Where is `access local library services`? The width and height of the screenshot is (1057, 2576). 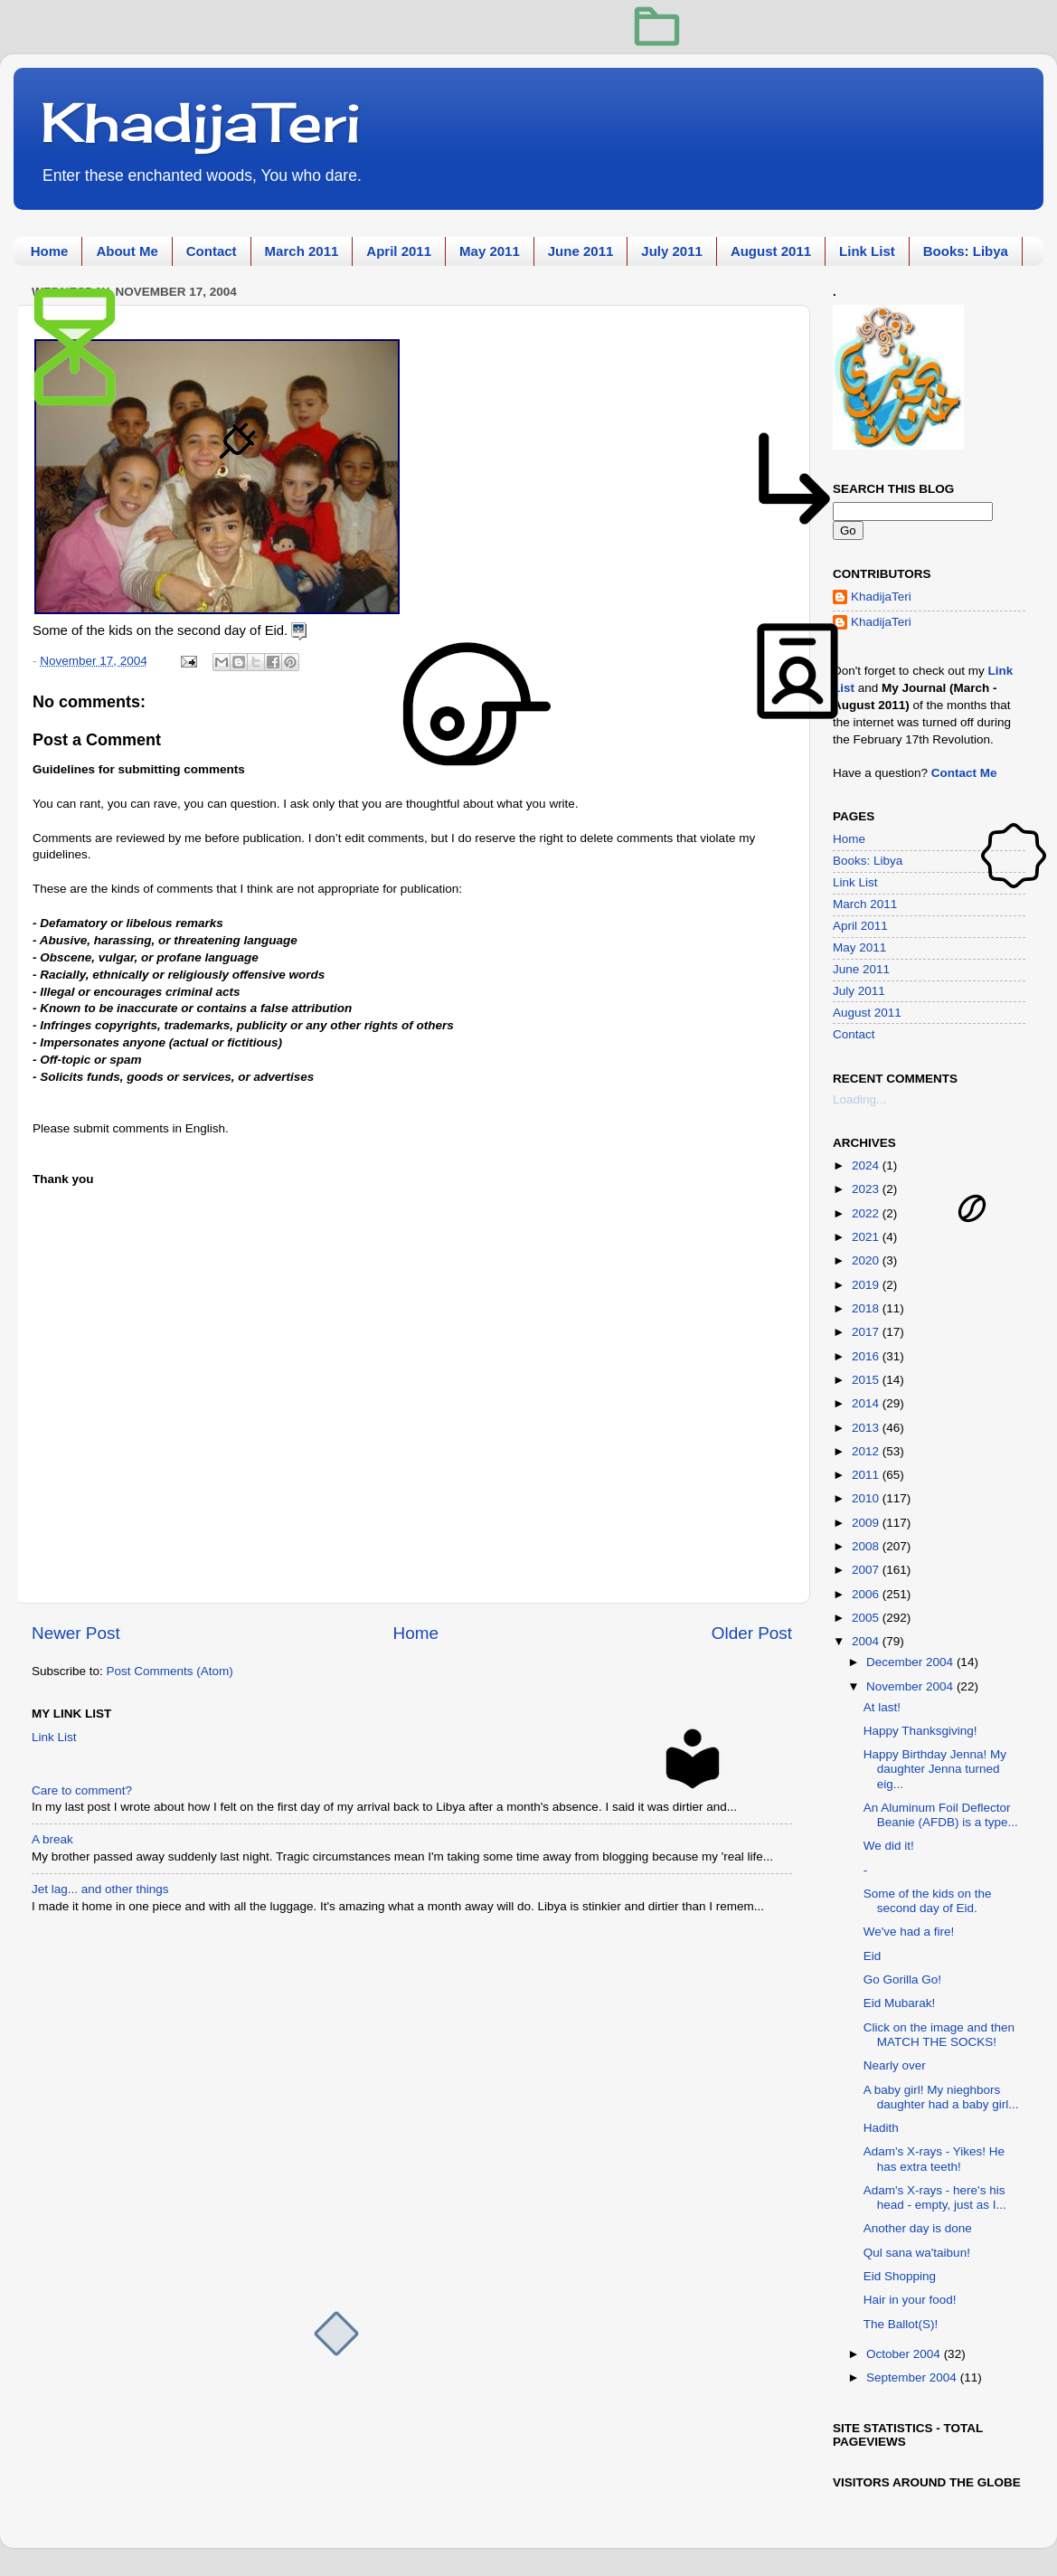 access local library services is located at coordinates (693, 1758).